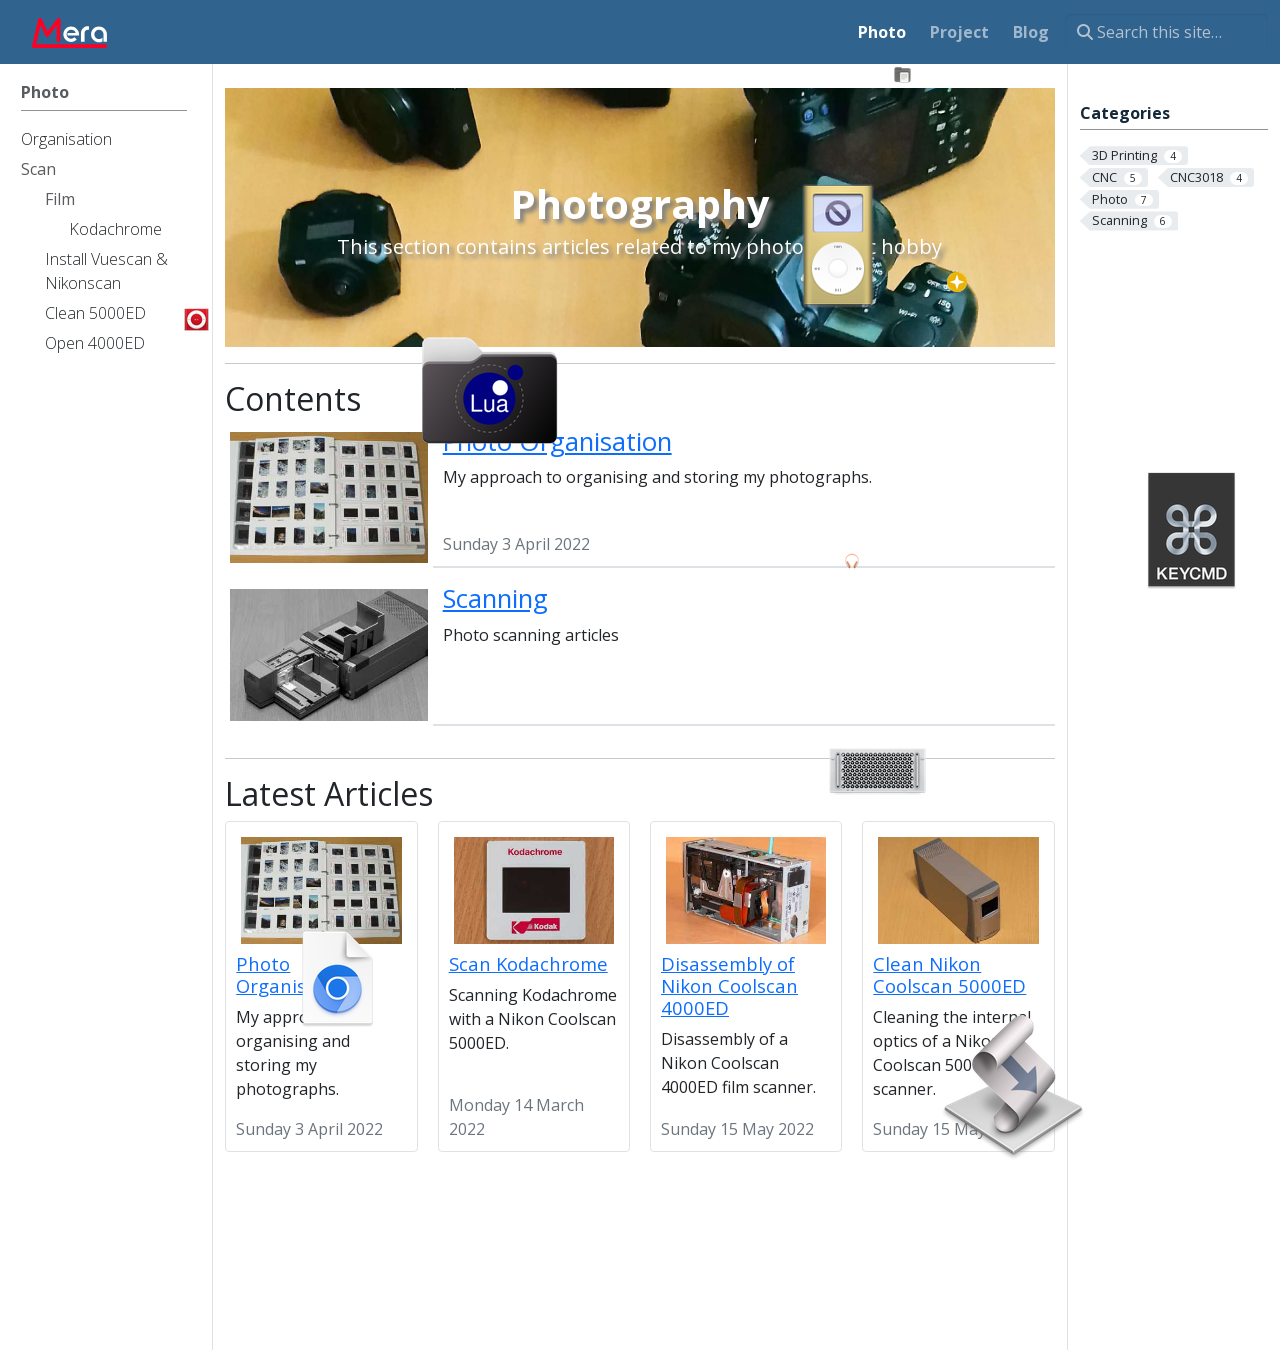 The image size is (1280, 1350). I want to click on indicates a mac pro rackmount server in system preferences, so click(877, 770).